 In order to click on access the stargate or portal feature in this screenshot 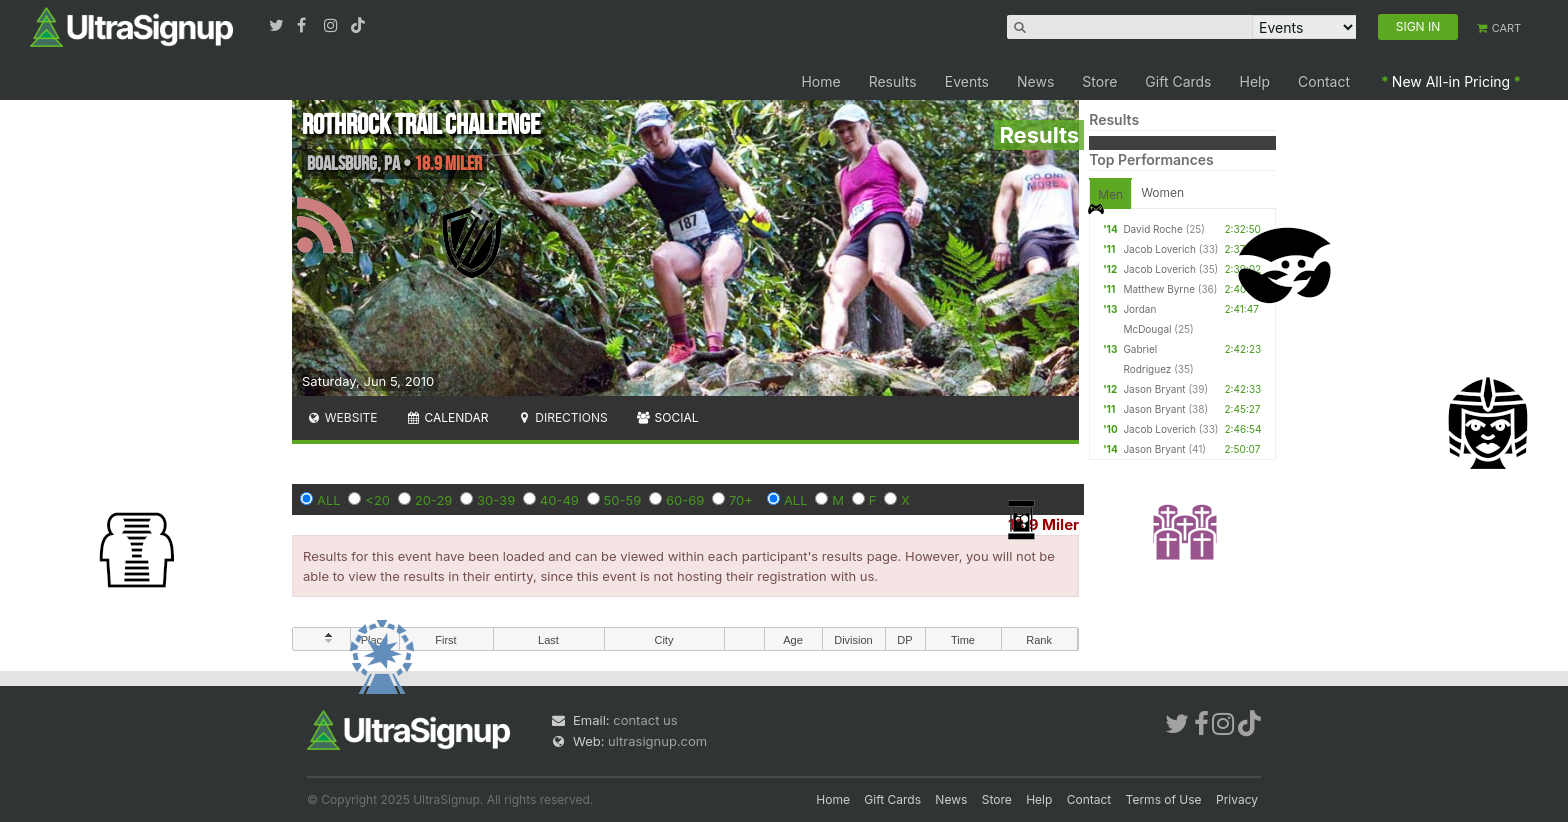, I will do `click(382, 657)`.